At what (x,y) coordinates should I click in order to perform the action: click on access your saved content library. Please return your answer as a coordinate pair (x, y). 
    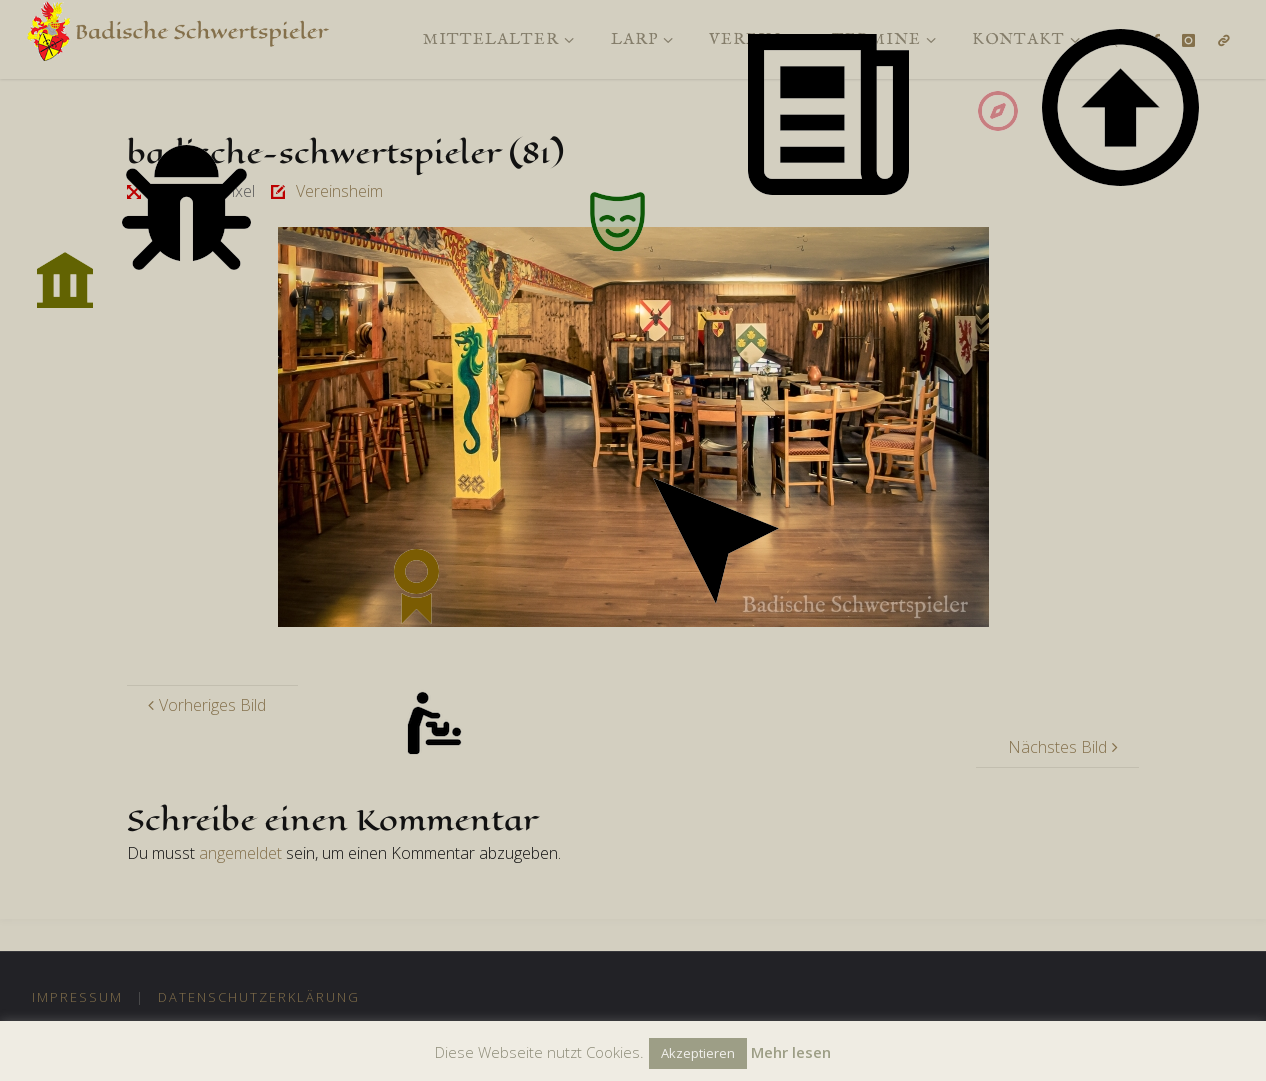
    Looking at the image, I should click on (65, 280).